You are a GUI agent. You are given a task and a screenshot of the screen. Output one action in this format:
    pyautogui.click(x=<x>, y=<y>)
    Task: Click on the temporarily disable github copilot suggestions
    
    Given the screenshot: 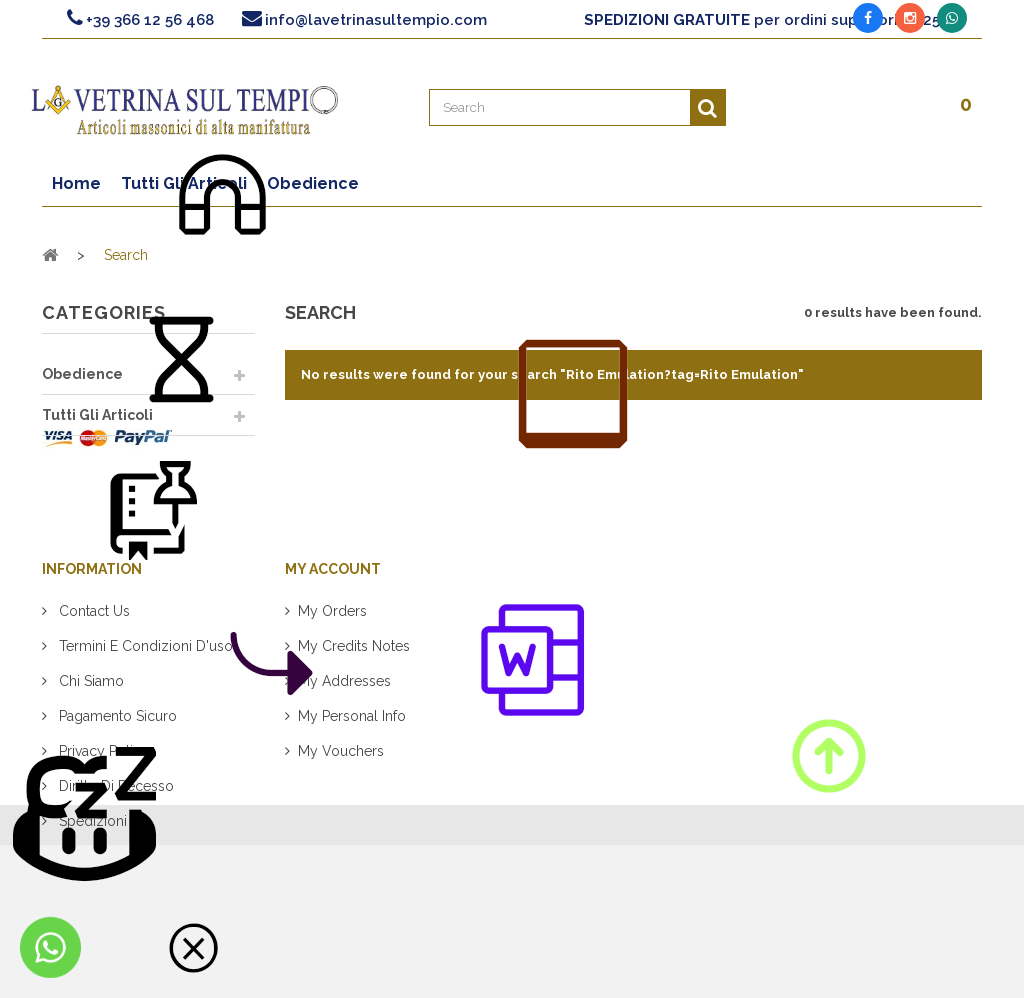 What is the action you would take?
    pyautogui.click(x=84, y=818)
    